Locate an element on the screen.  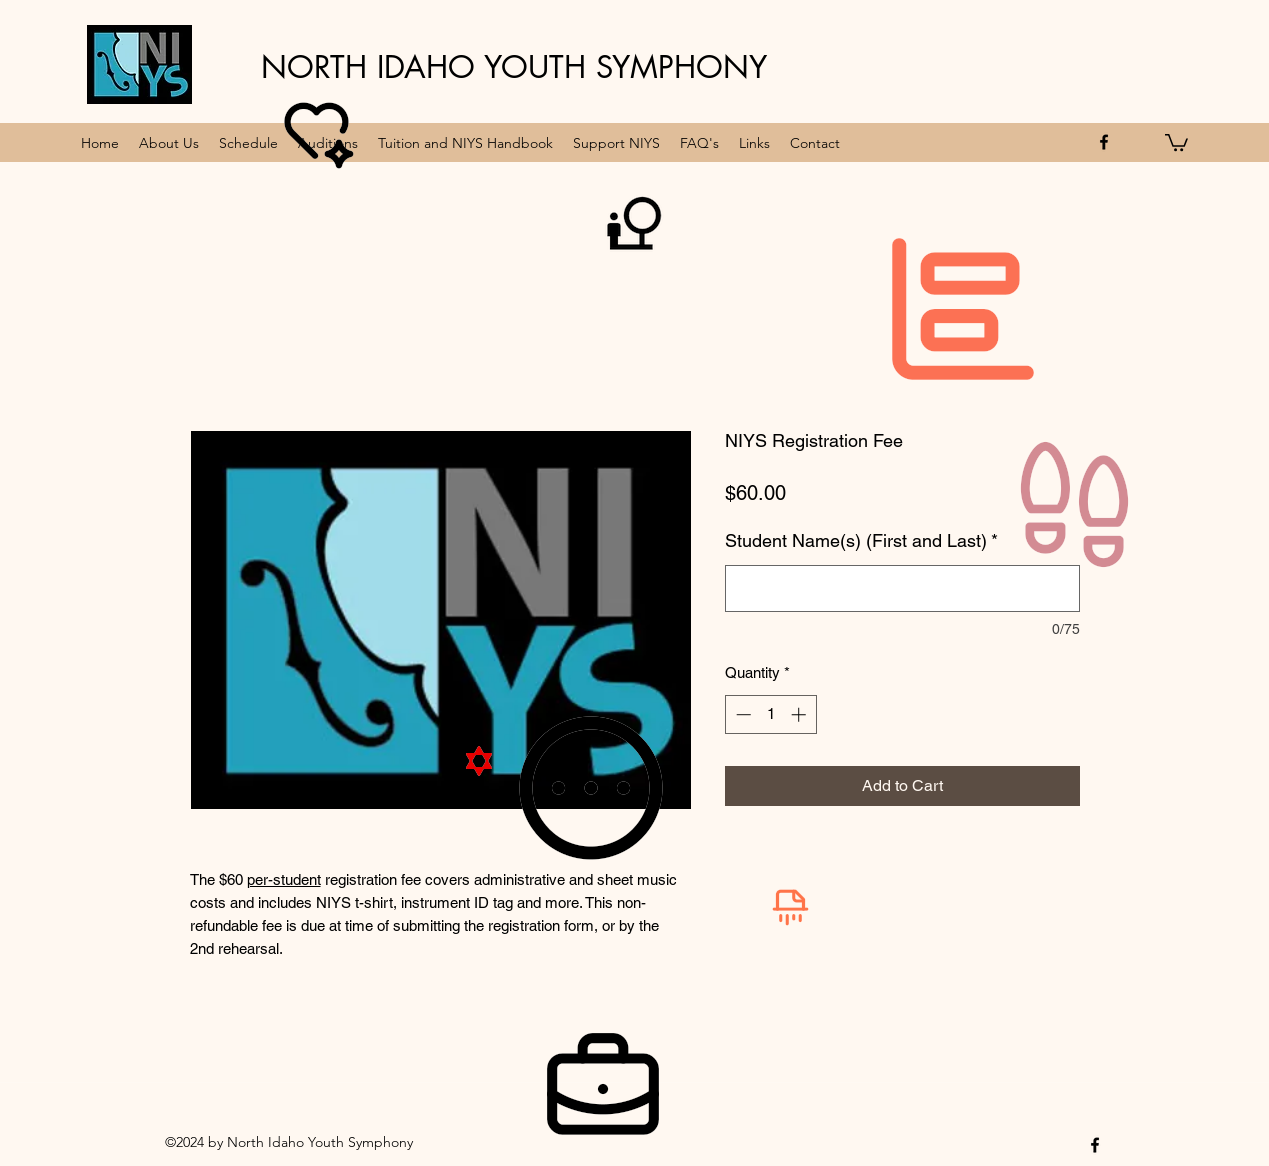
view analytics or statistics is located at coordinates (963, 309).